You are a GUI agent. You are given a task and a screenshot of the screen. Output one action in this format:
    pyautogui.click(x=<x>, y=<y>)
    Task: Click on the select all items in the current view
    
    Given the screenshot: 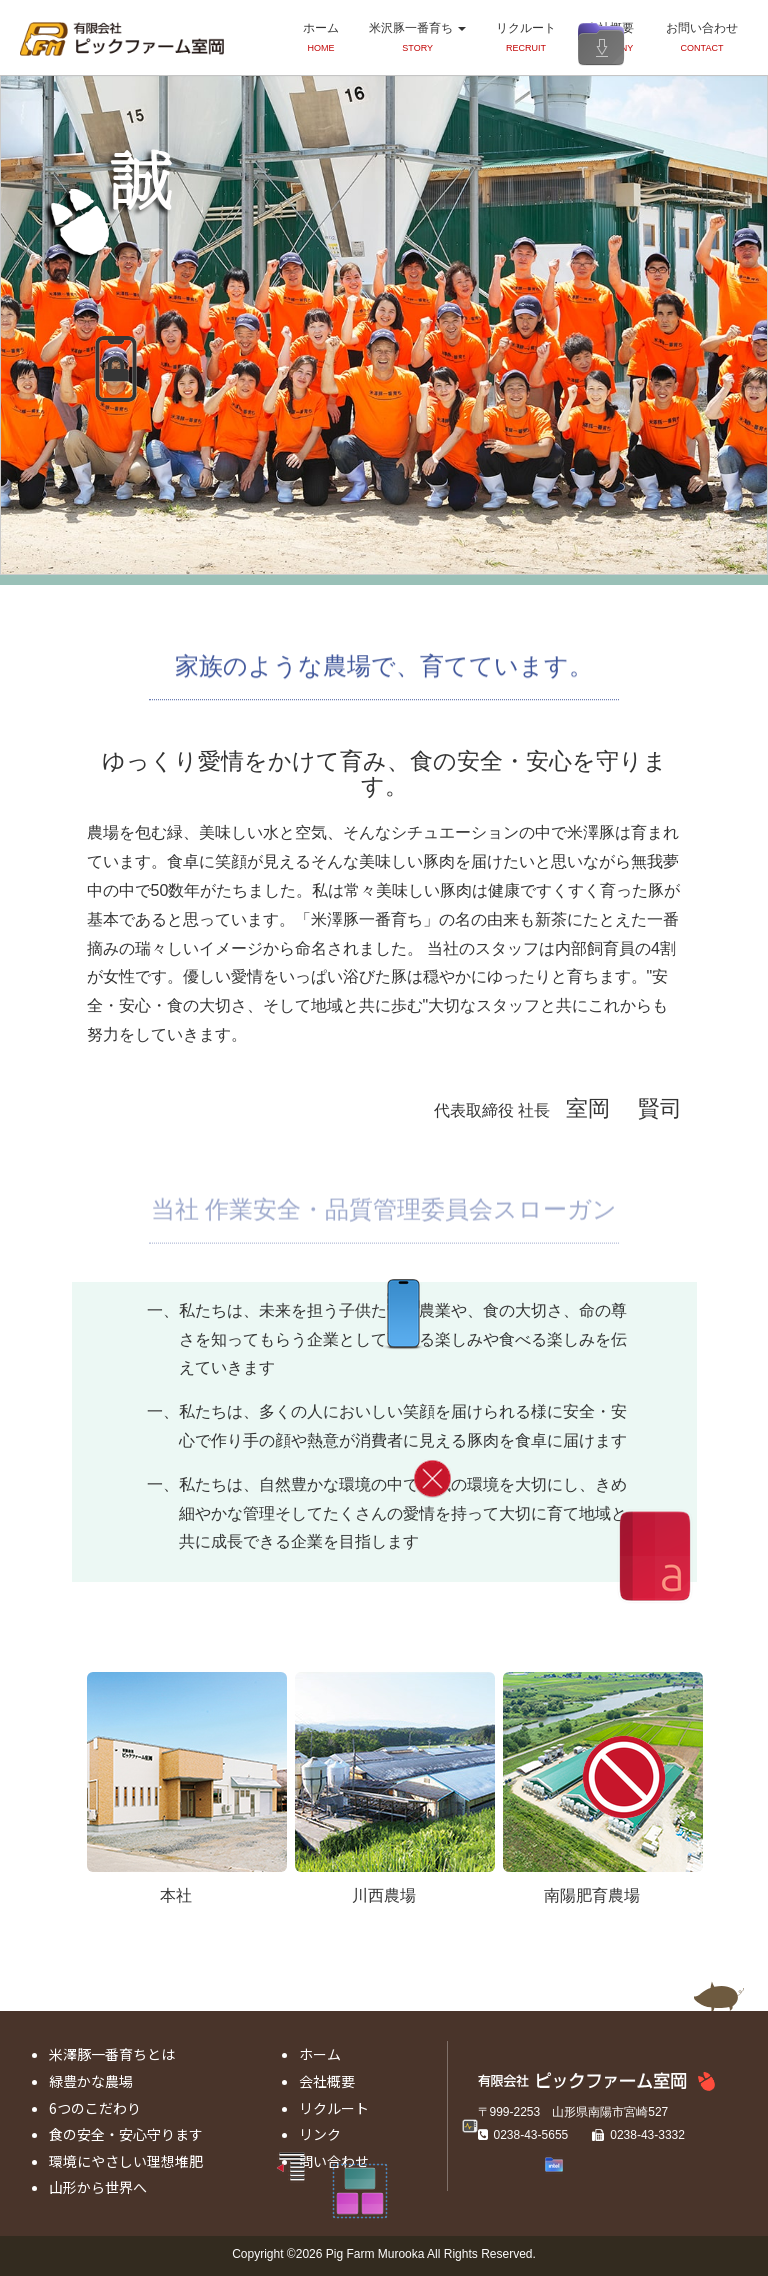 What is the action you would take?
    pyautogui.click(x=360, y=2191)
    